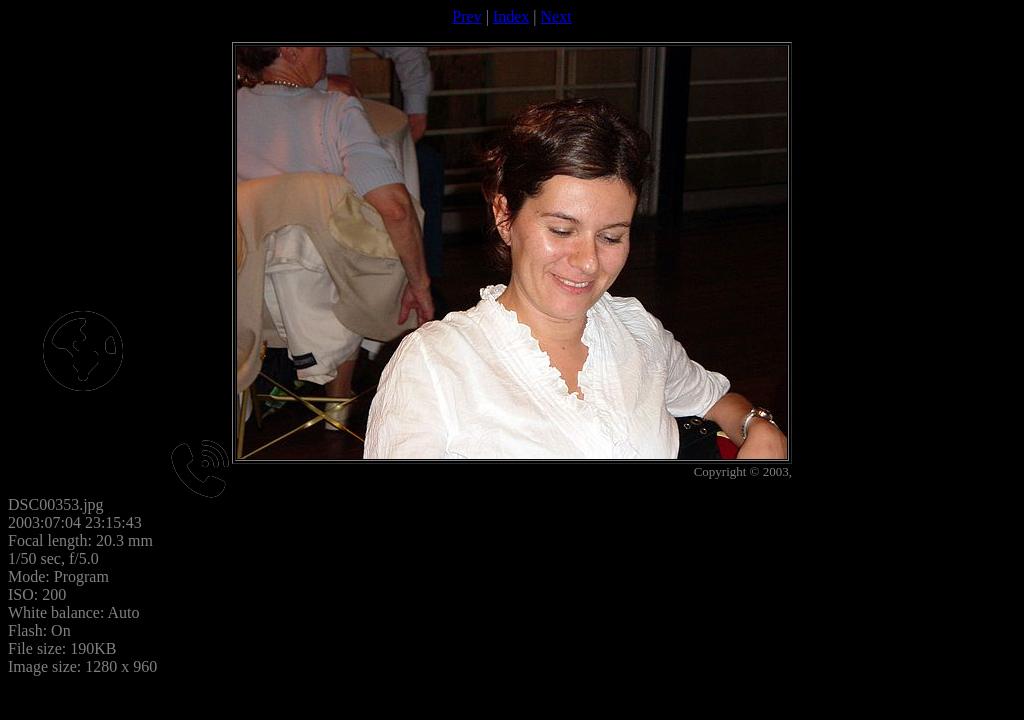  Describe the element at coordinates (198, 470) in the screenshot. I see `indicates an active or ongoing call` at that location.